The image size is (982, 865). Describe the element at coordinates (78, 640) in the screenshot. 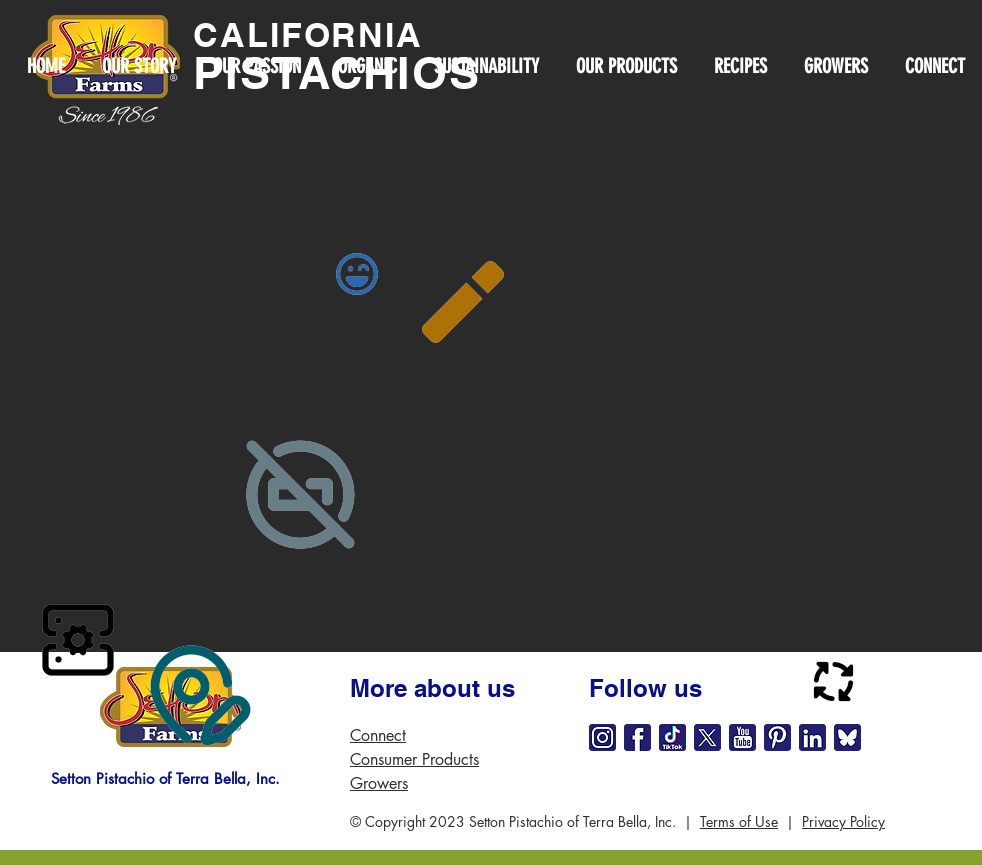

I see `access server configuration settings` at that location.